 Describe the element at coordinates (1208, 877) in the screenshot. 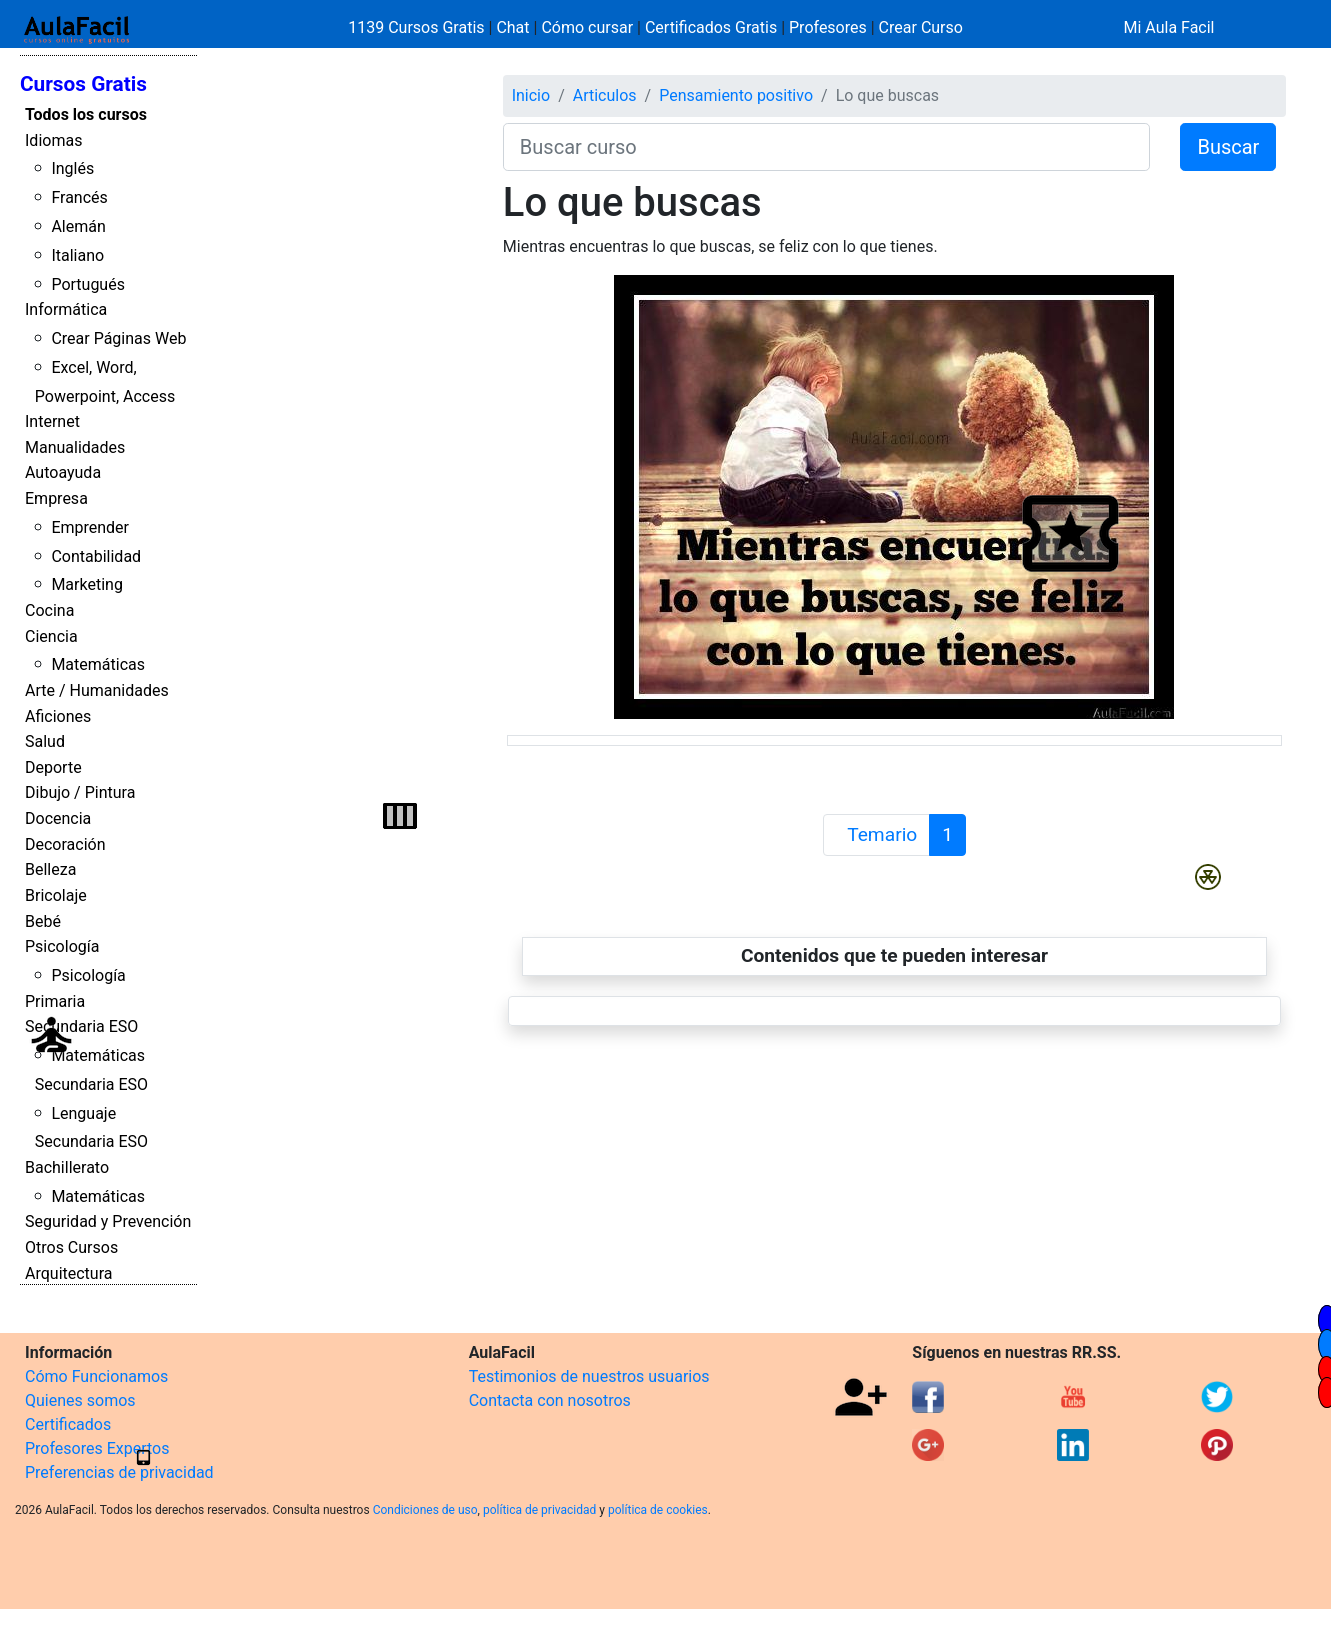

I see `fallout shelter or nuclear safety indicator` at that location.